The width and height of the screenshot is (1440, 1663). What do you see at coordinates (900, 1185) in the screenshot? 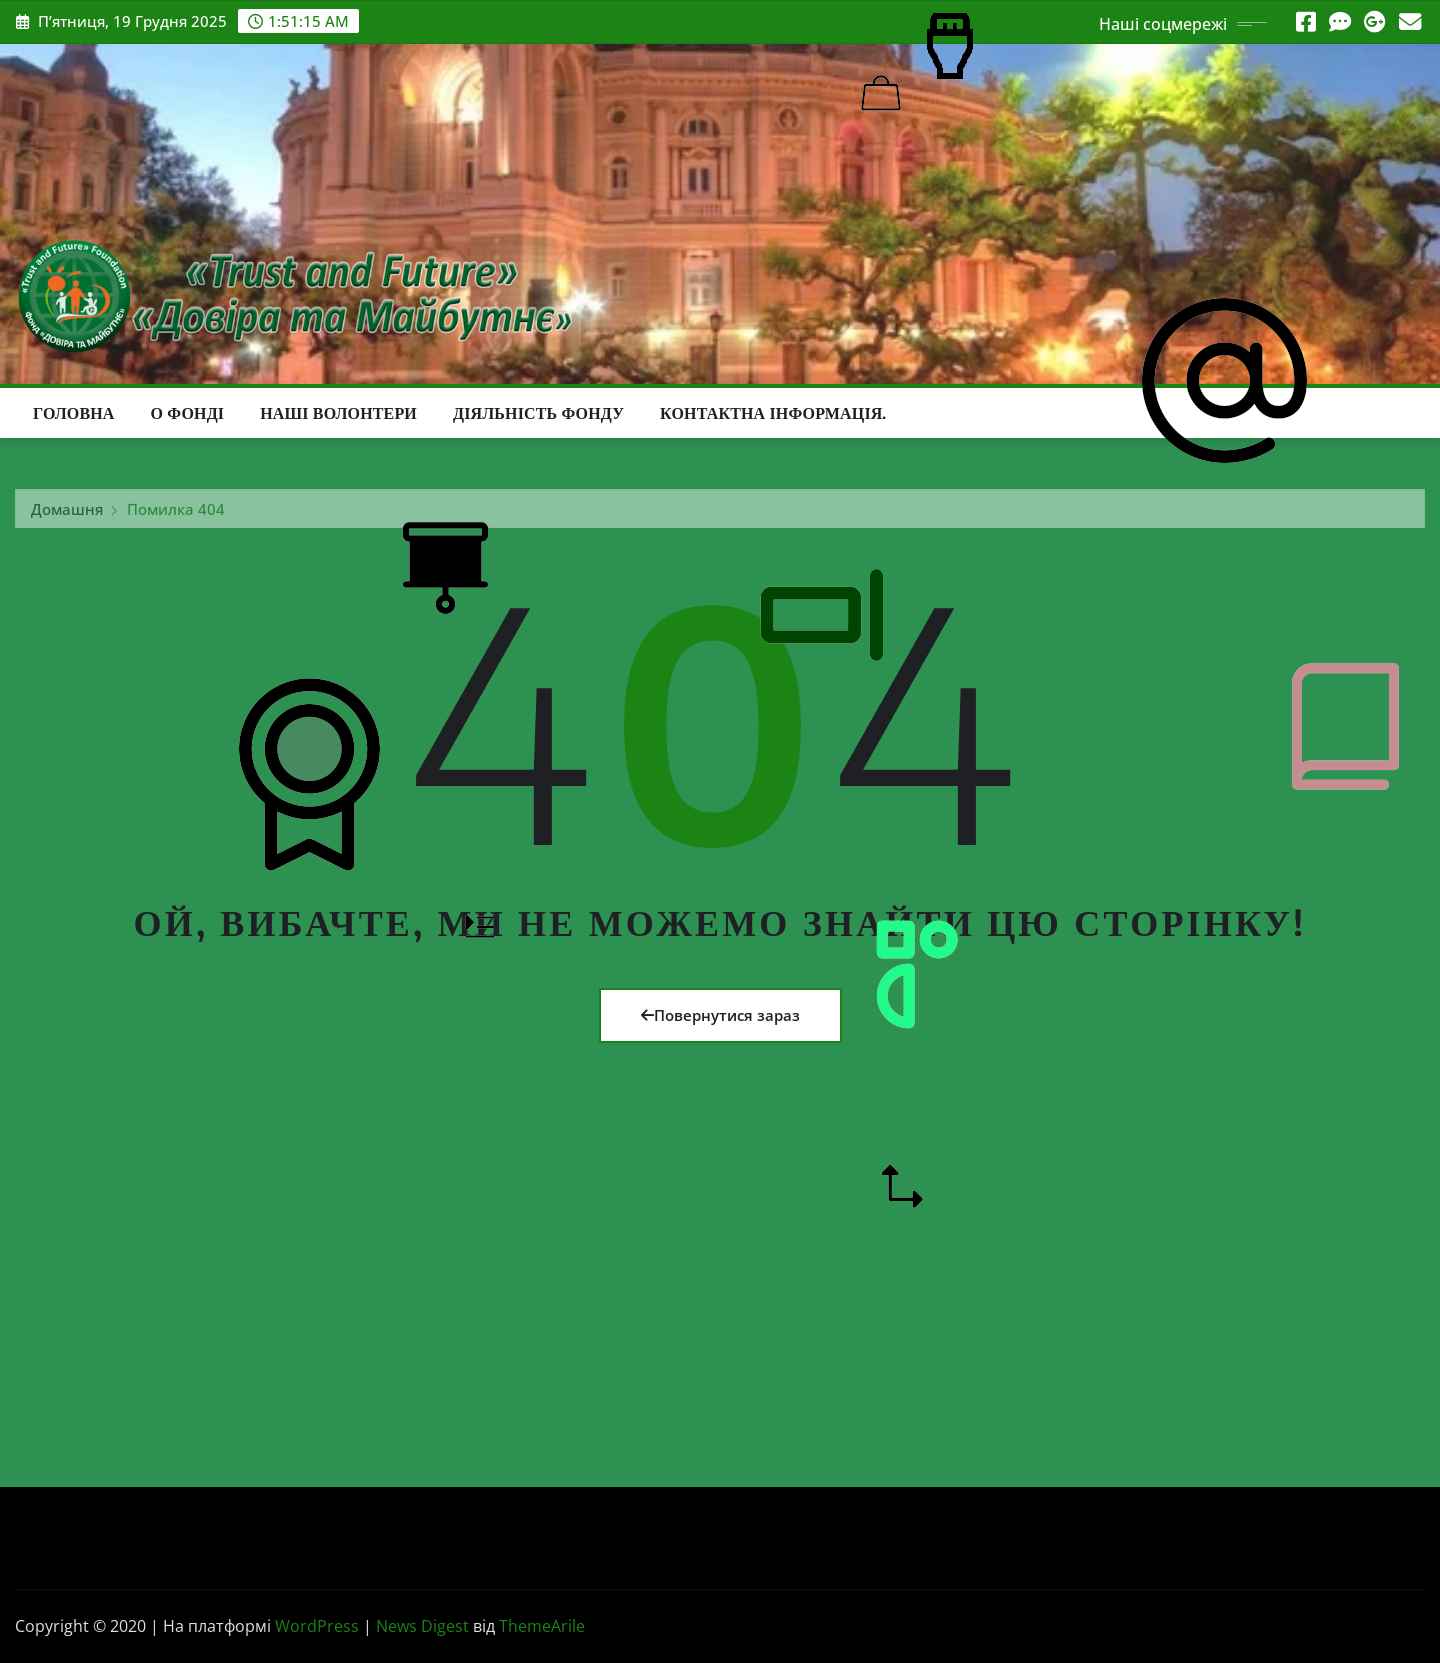
I see `indicates a vector path or directional flow` at bounding box center [900, 1185].